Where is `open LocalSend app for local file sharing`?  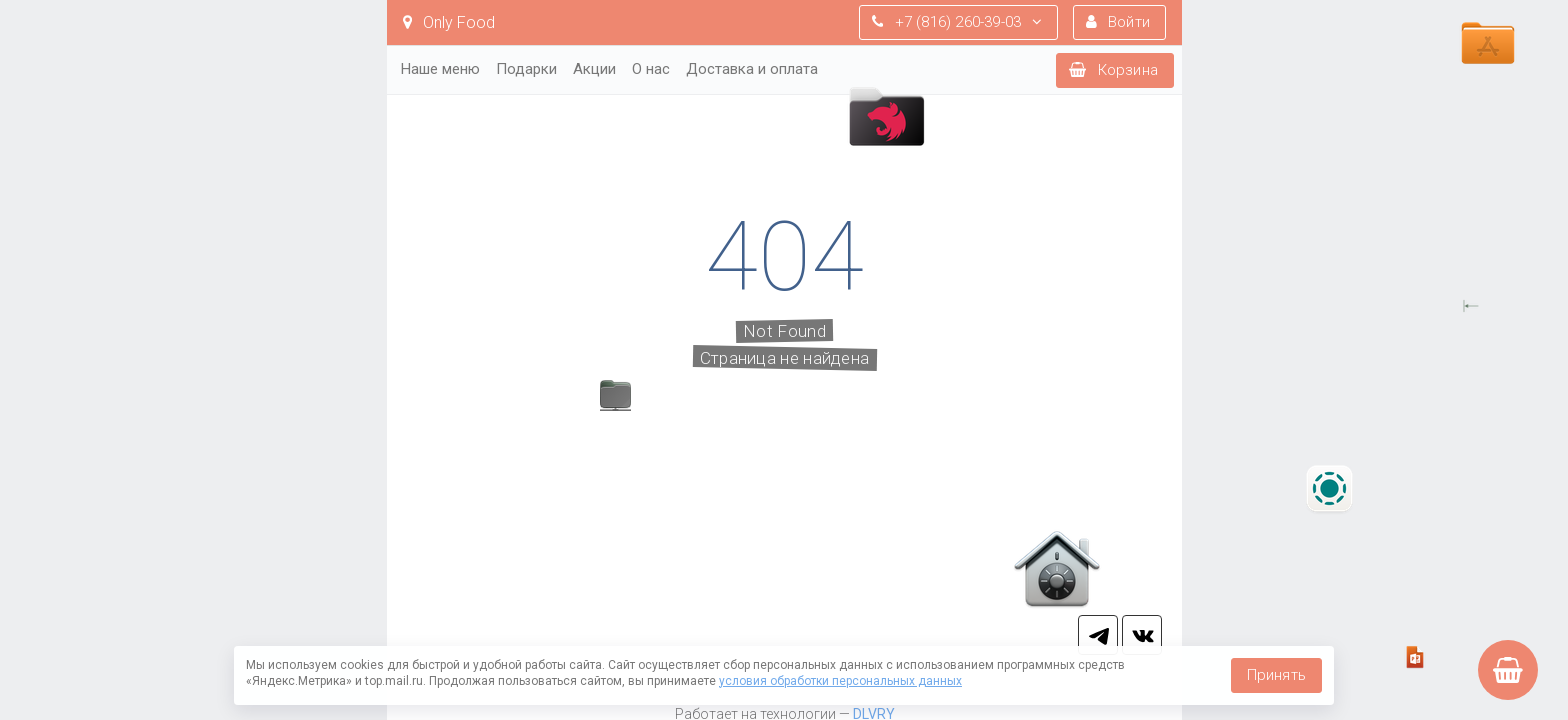 open LocalSend app for local file sharing is located at coordinates (1329, 488).